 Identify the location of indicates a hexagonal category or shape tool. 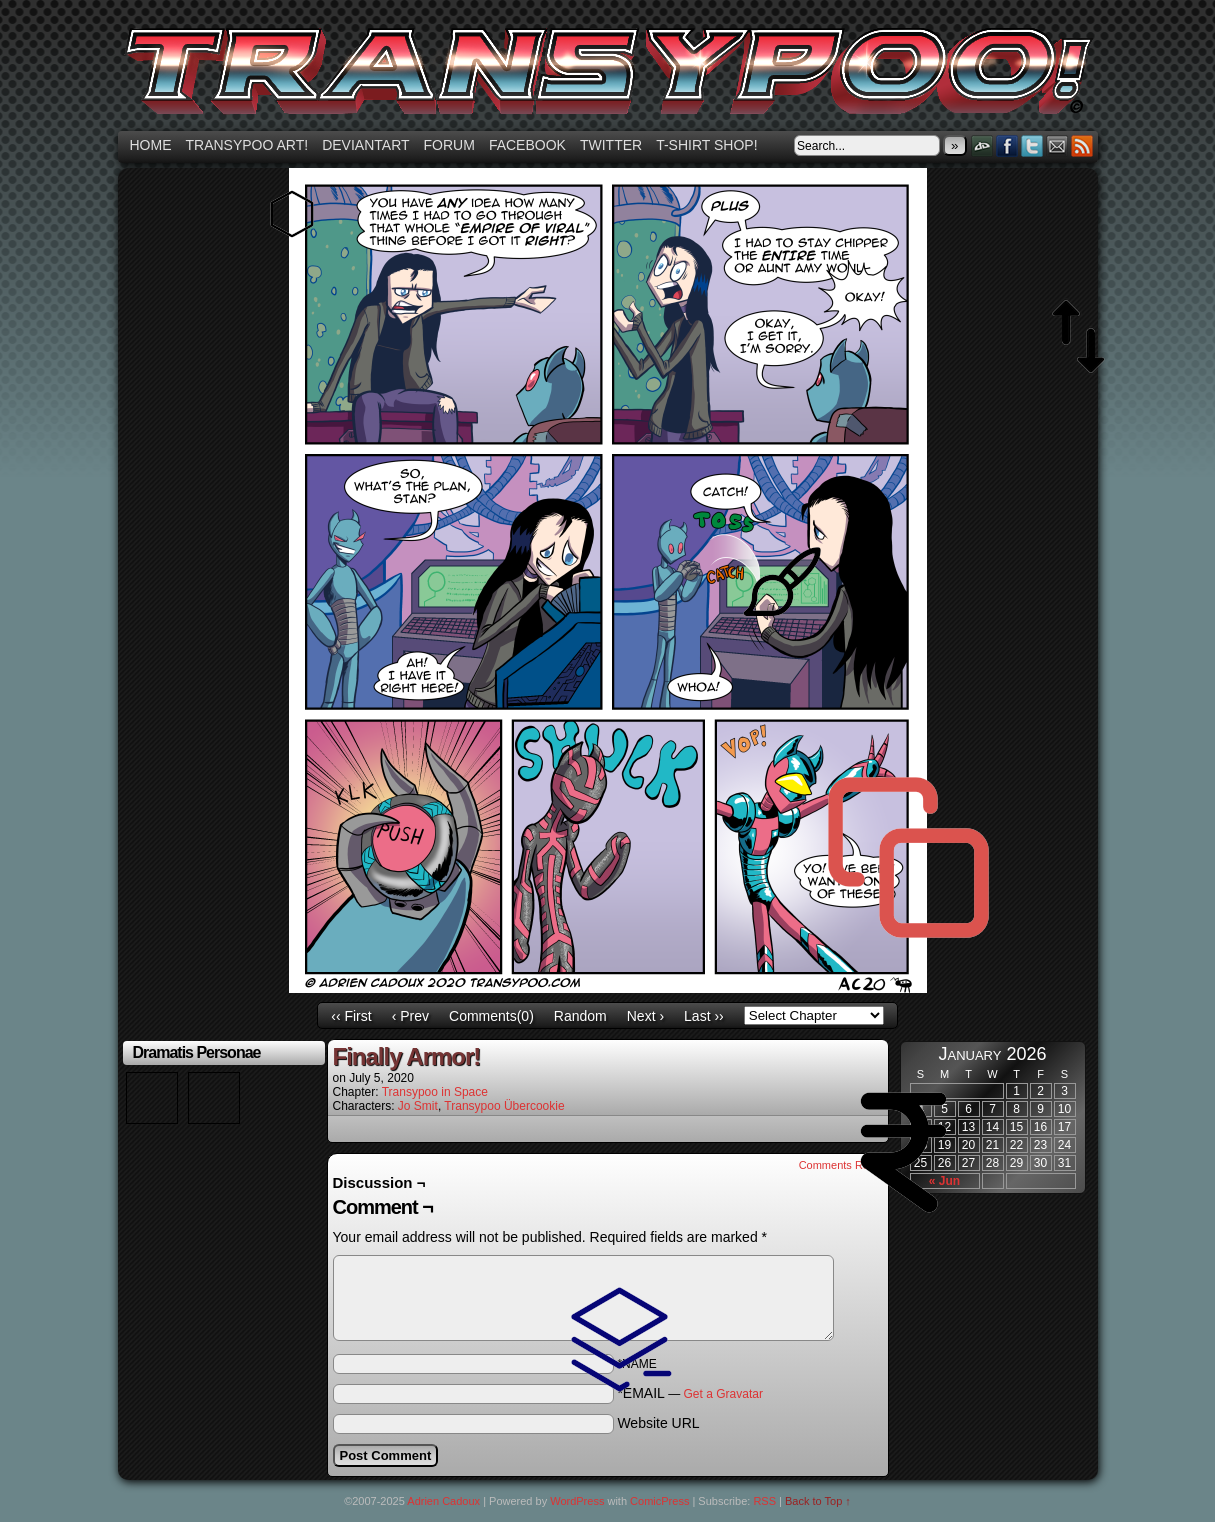
(292, 214).